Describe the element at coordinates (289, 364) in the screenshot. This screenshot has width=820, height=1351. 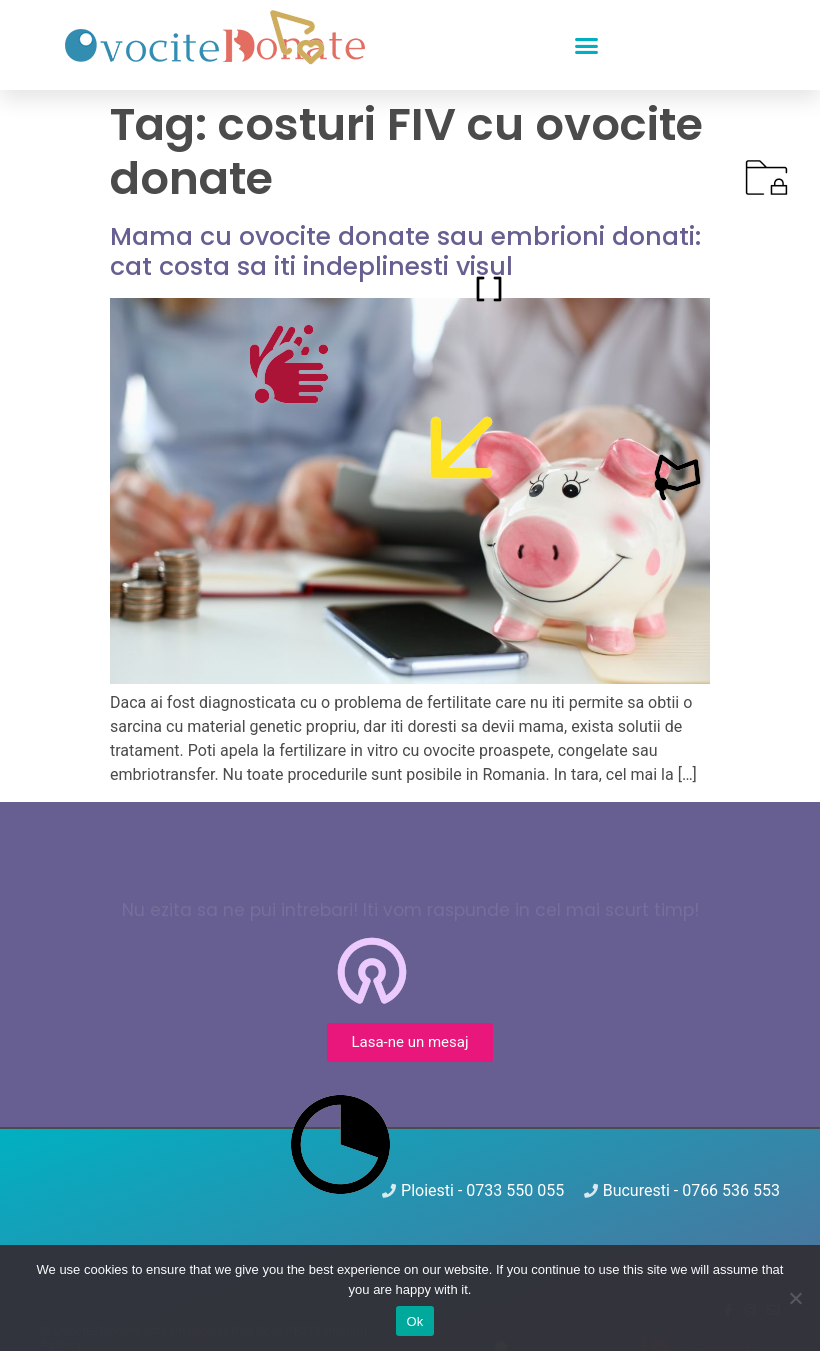
I see `wash your hands reminder` at that location.